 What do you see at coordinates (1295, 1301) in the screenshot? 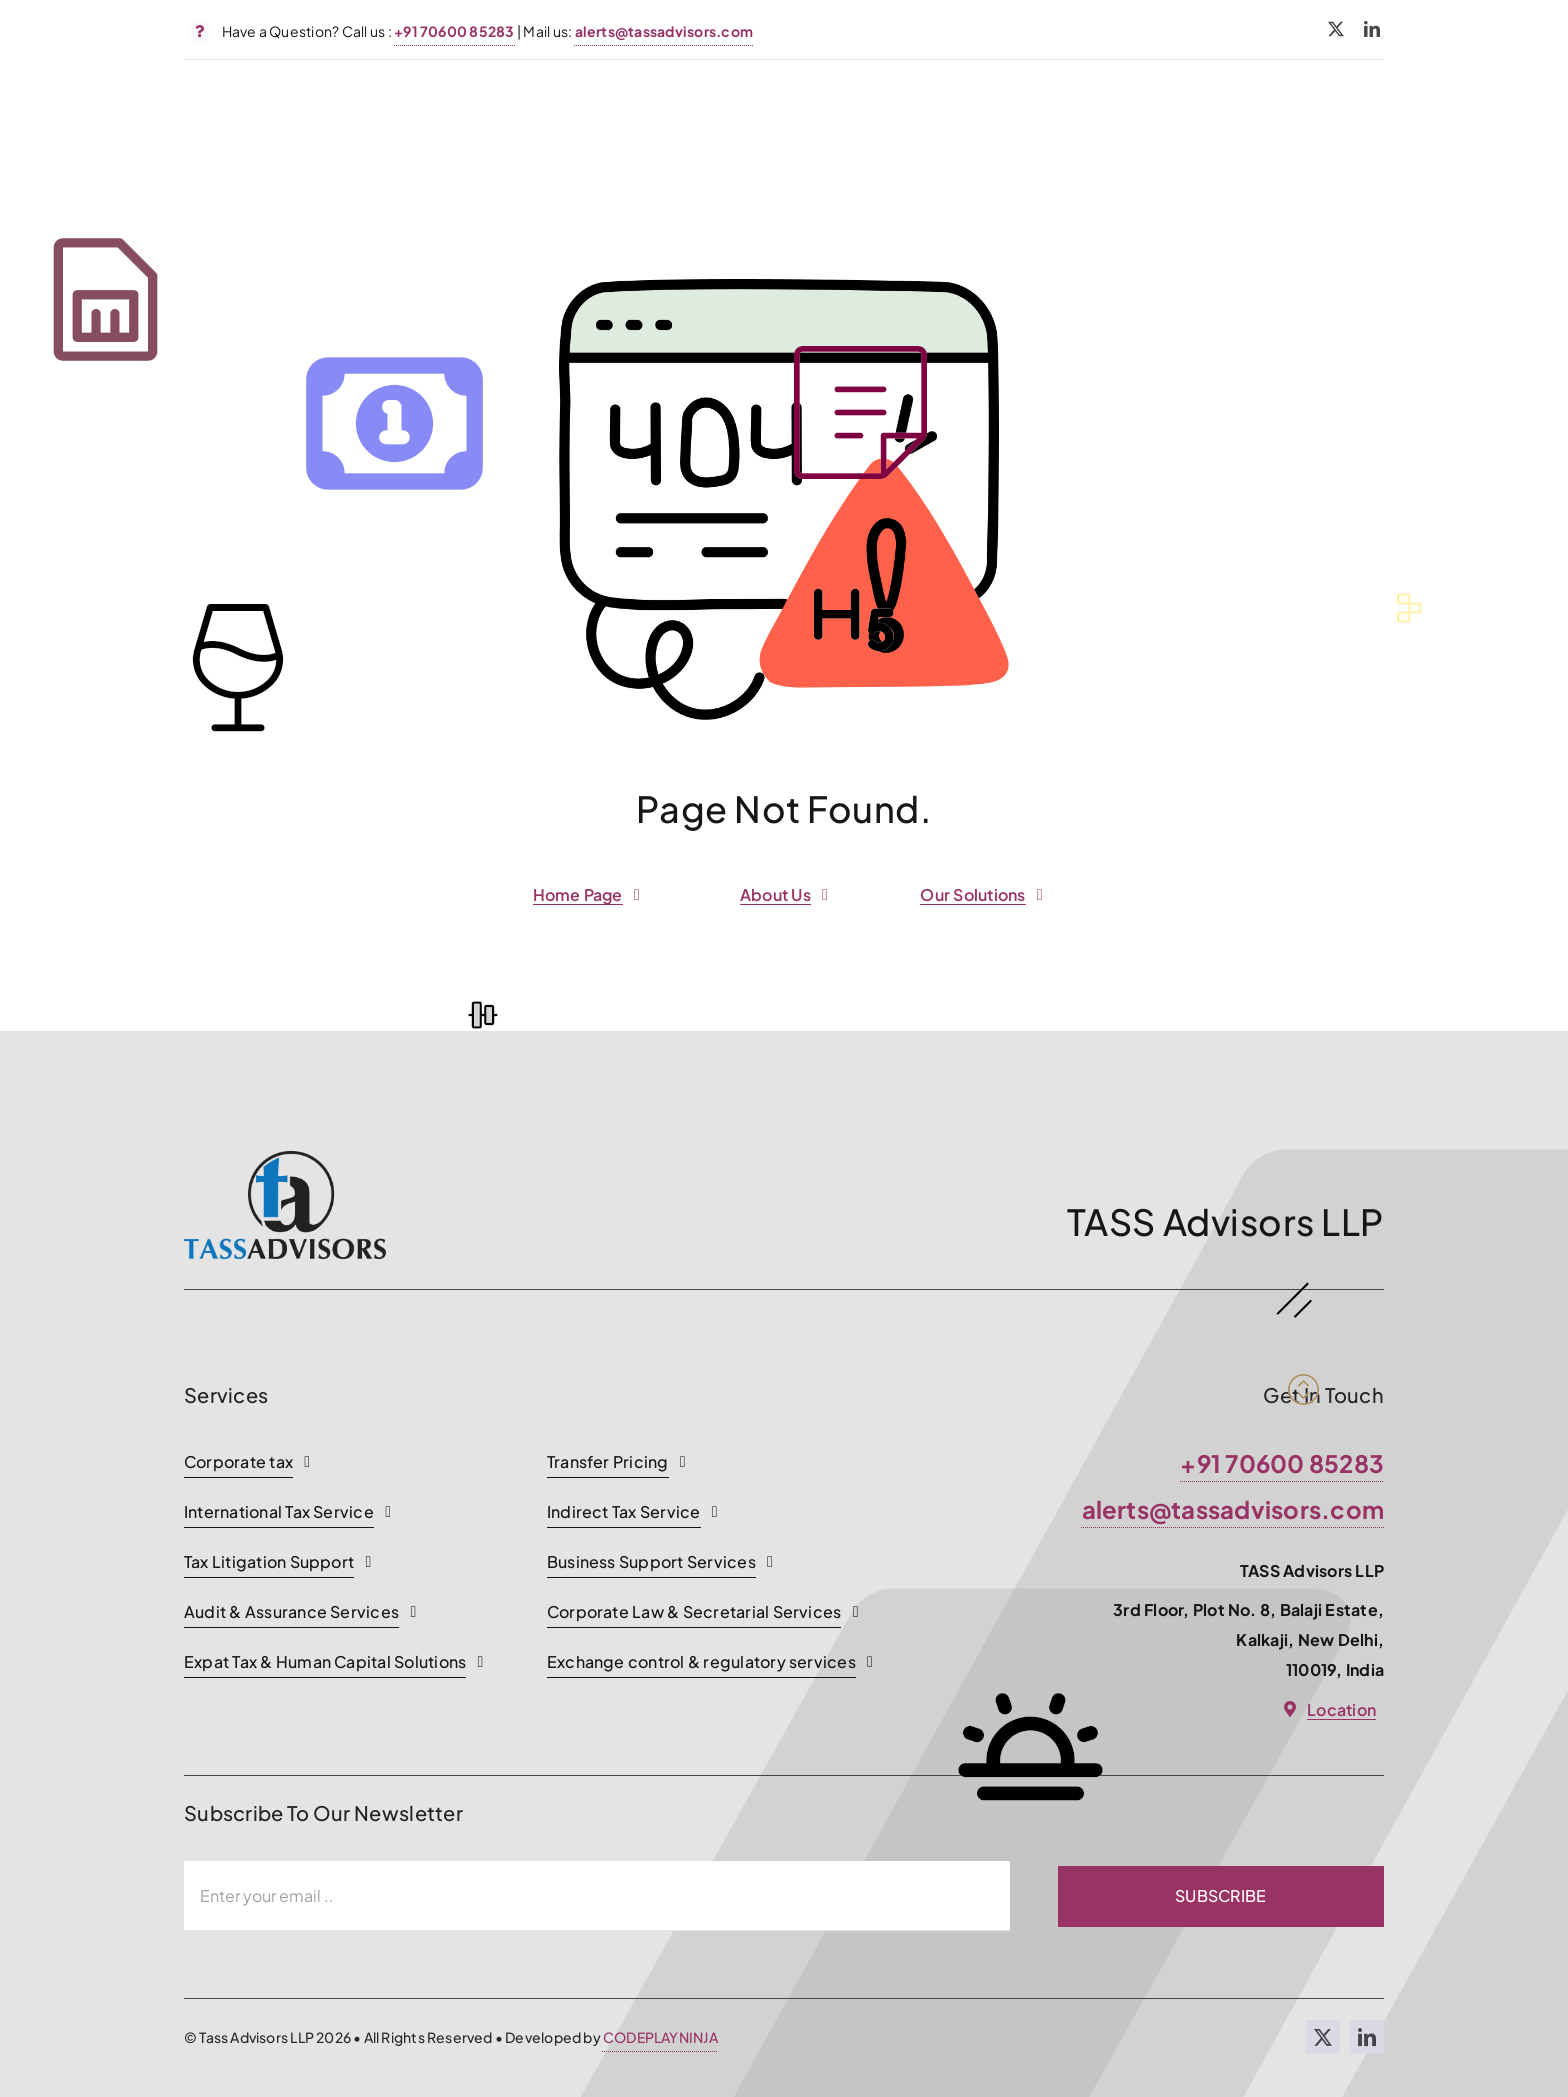
I see `indicates signal strength or connectivity level` at bounding box center [1295, 1301].